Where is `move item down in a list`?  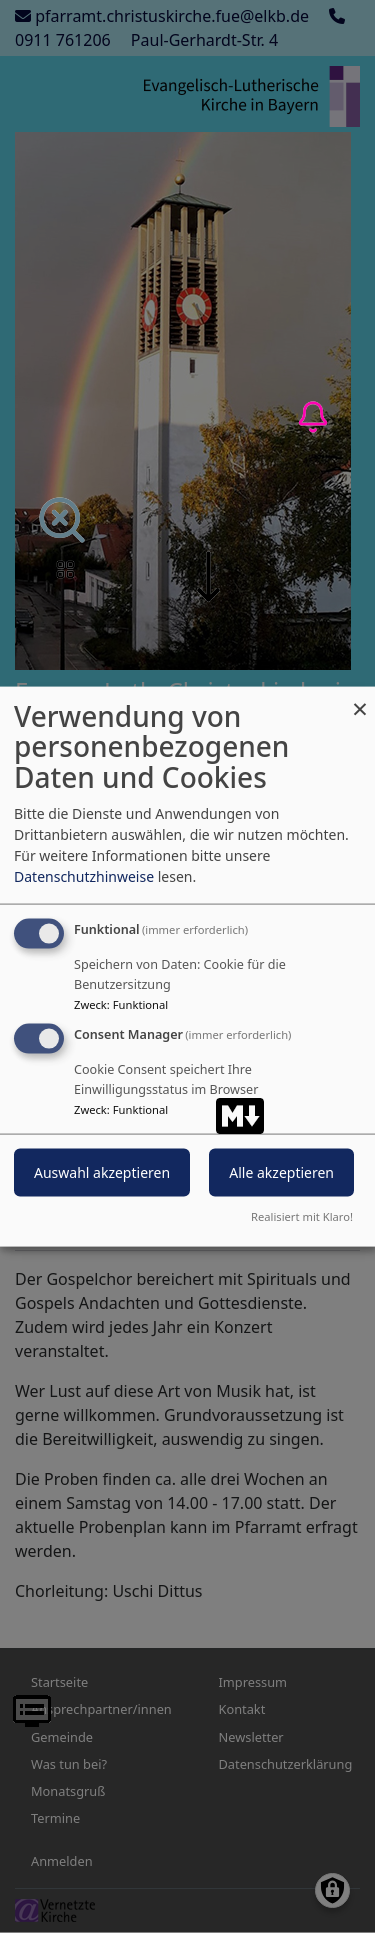 move item down in a list is located at coordinates (208, 576).